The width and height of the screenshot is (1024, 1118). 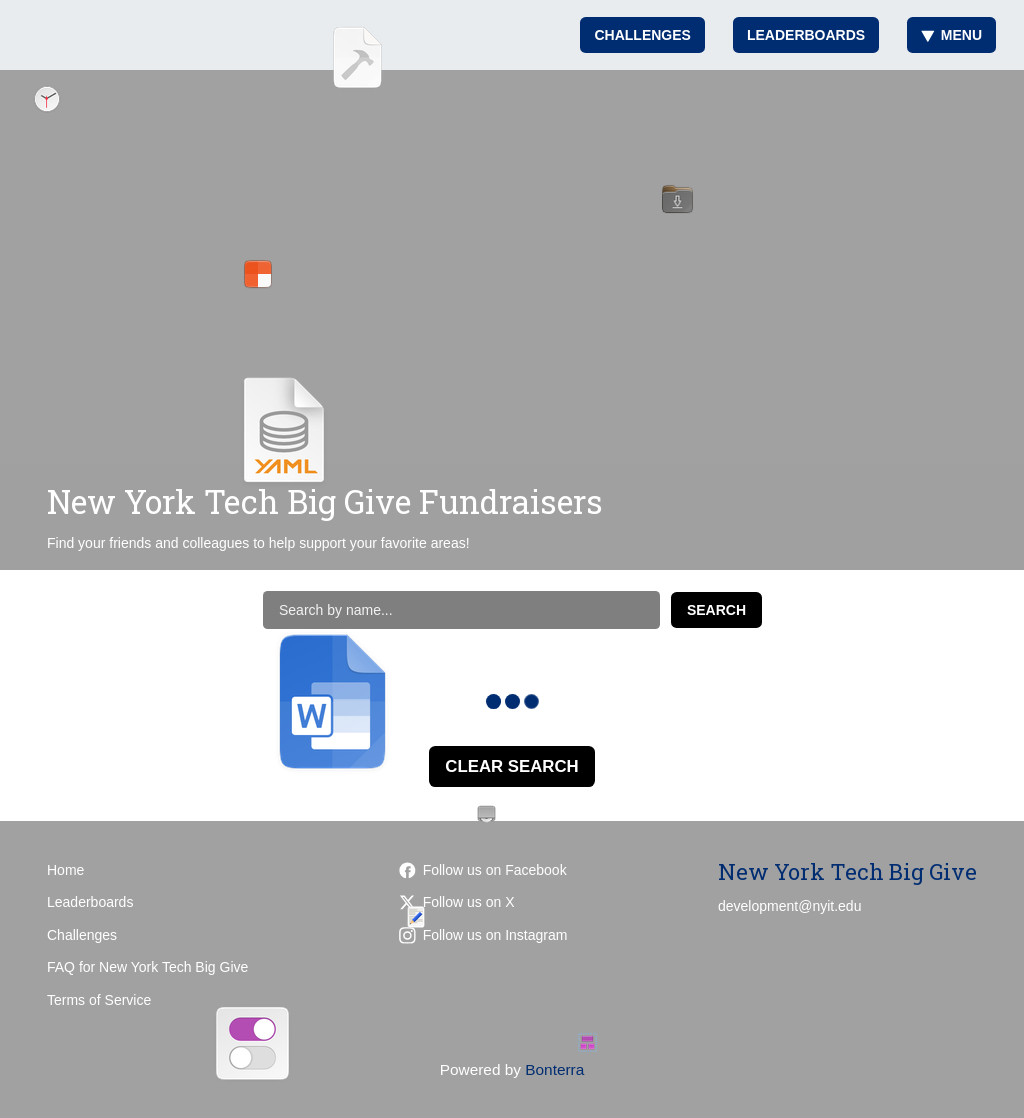 I want to click on microsoft word document file, so click(x=332, y=701).